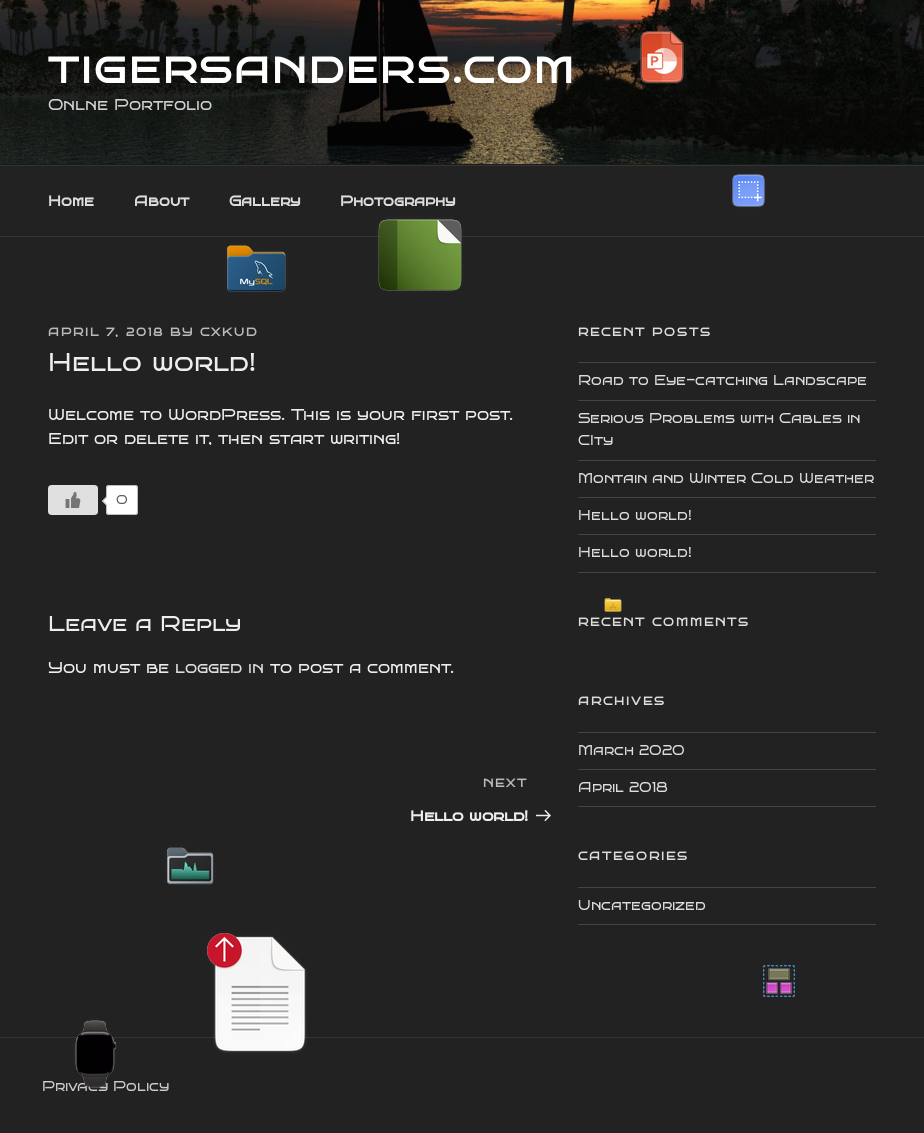 The image size is (924, 1133). Describe the element at coordinates (95, 1054) in the screenshot. I see `apple watch series 10 device icon` at that location.